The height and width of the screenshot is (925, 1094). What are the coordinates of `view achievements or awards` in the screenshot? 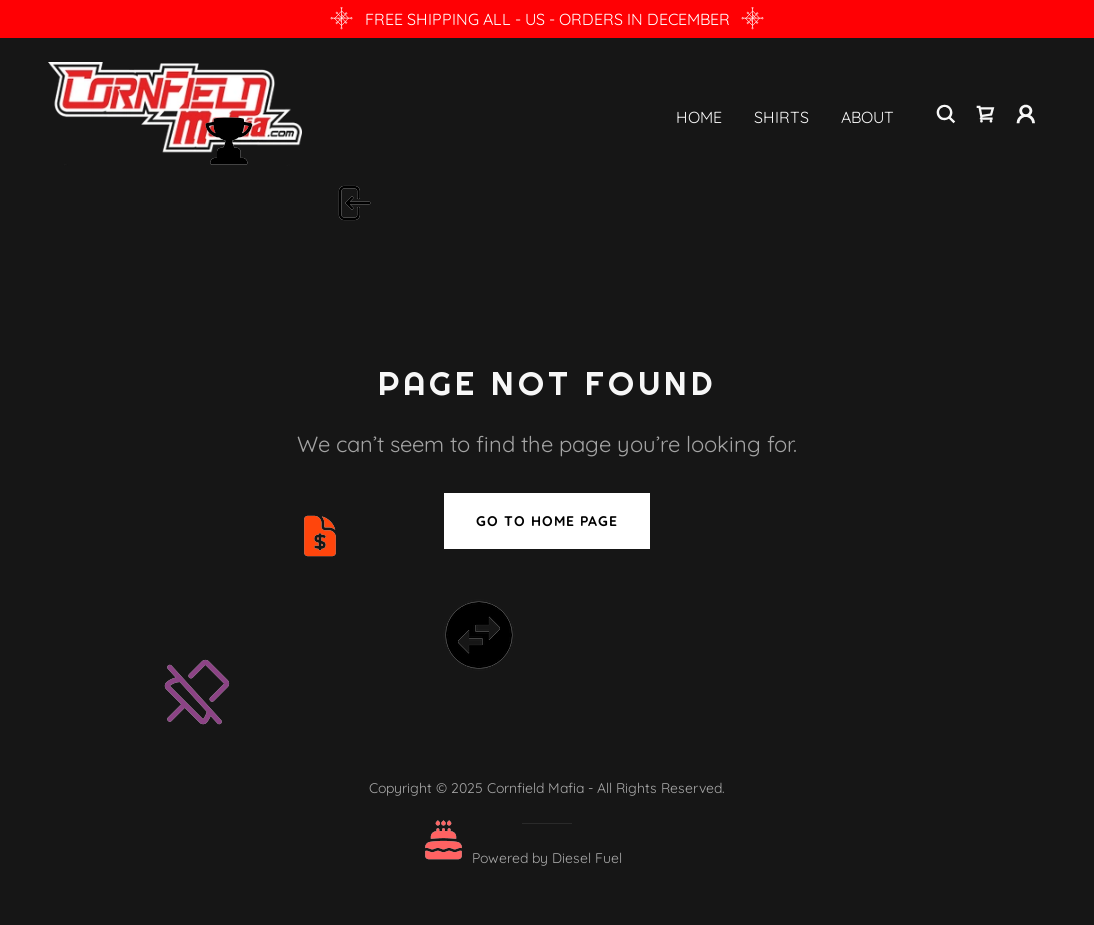 It's located at (229, 141).